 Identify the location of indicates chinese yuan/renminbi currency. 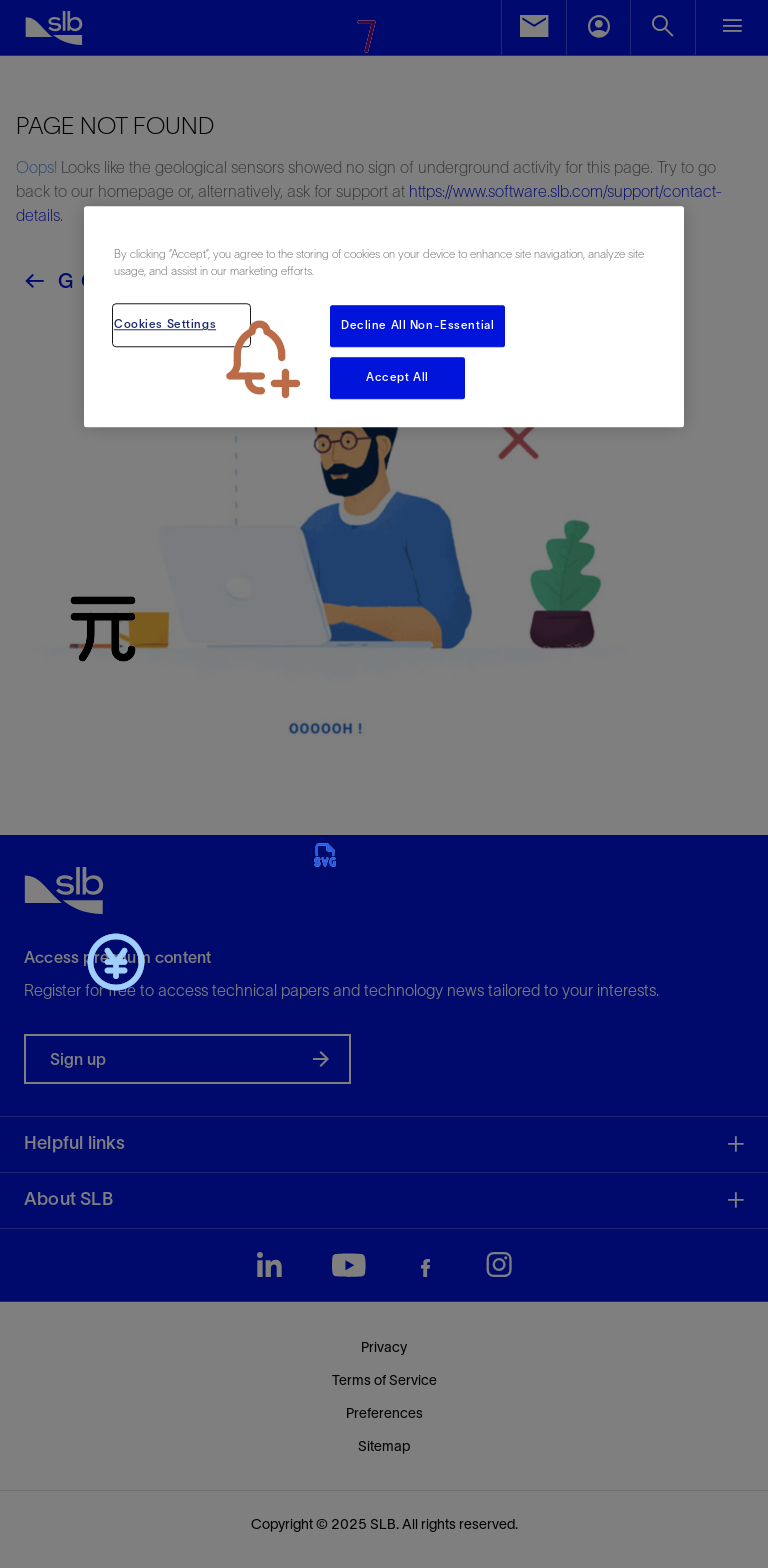
(103, 629).